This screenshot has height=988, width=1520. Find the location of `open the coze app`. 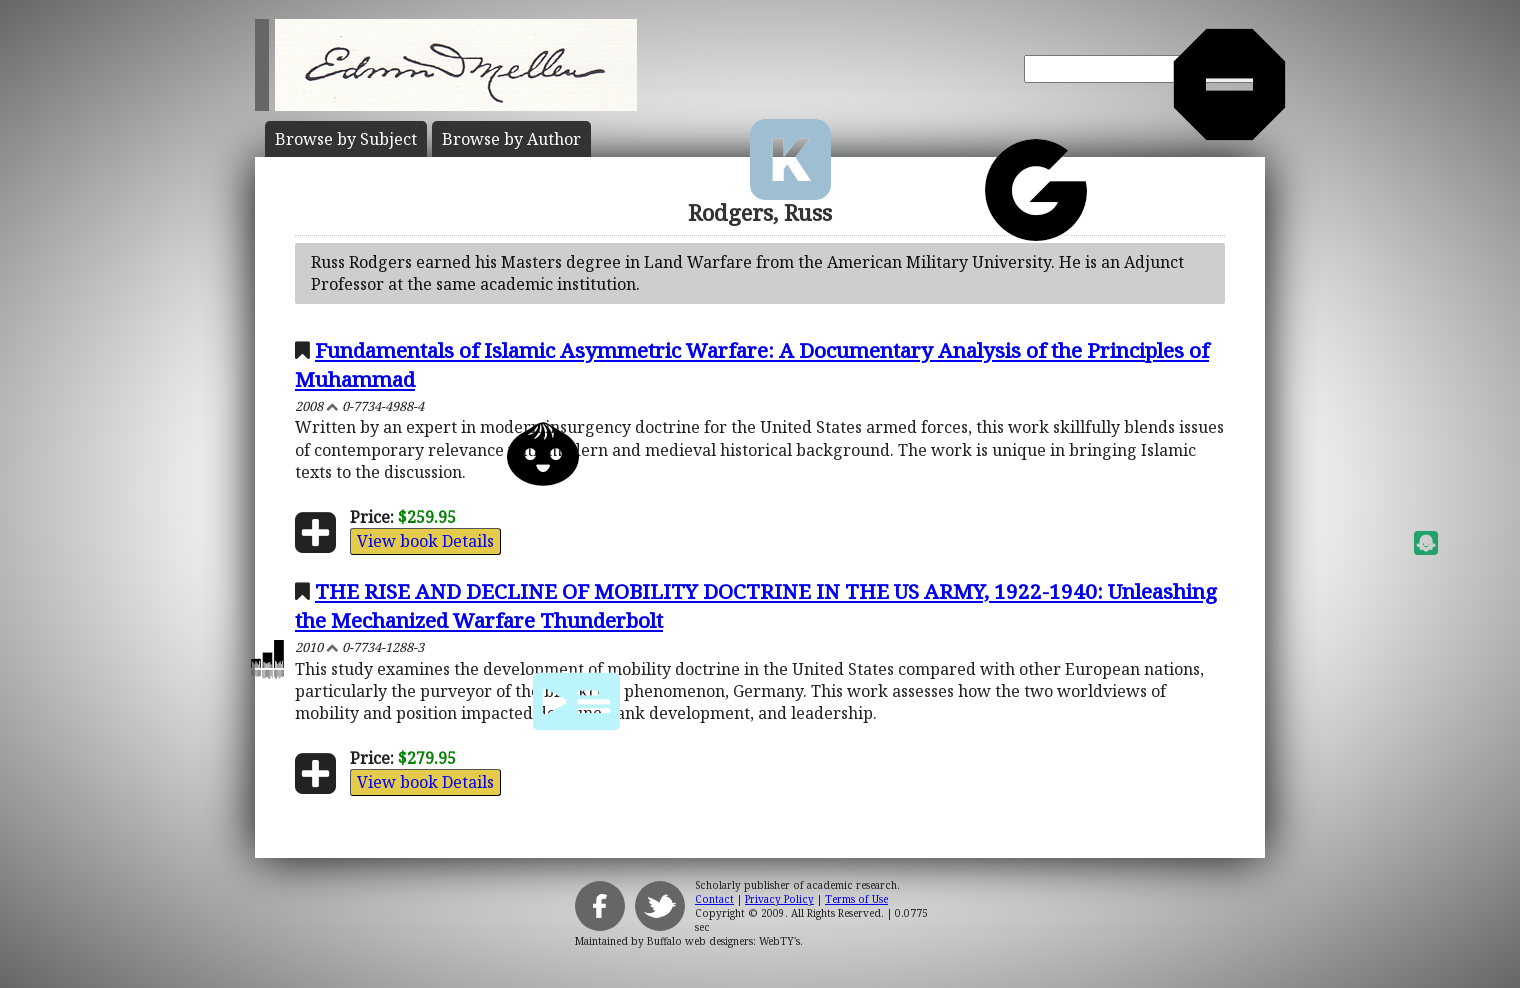

open the coze app is located at coordinates (1426, 543).